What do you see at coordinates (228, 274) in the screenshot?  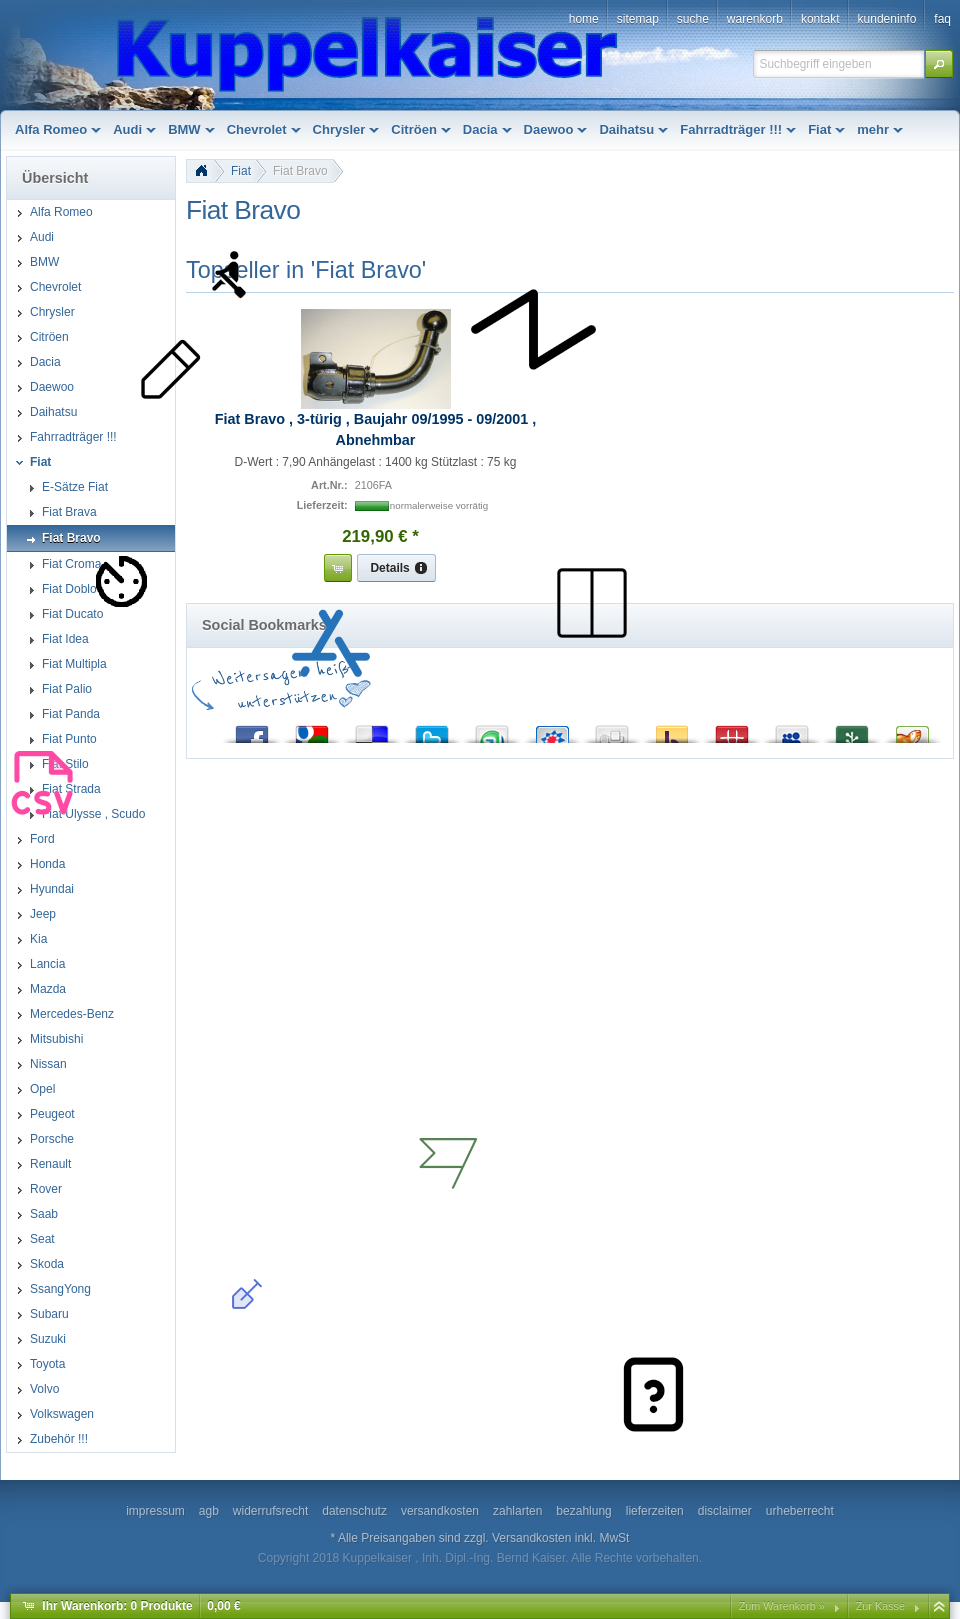 I see `access rowing or kayaking activities` at bounding box center [228, 274].